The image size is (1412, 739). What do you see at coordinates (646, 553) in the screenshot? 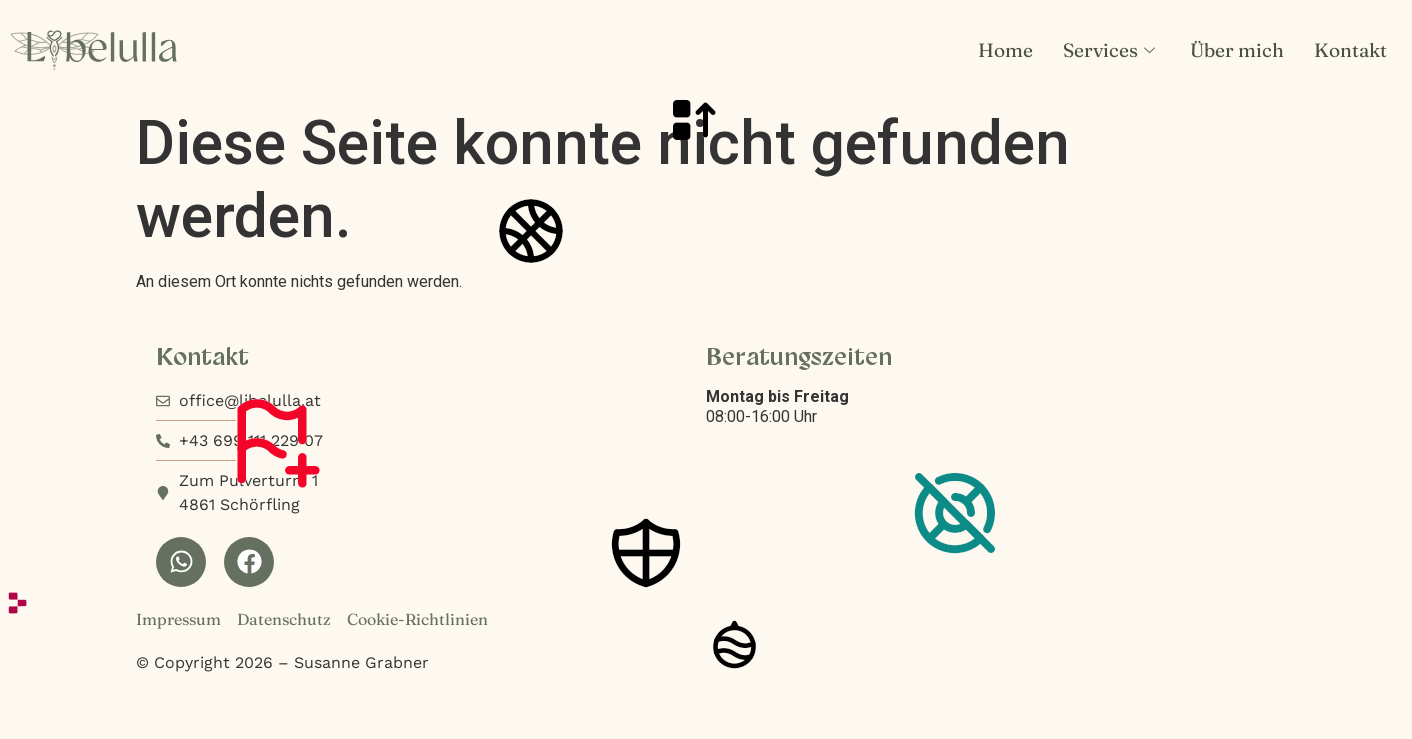
I see `privacy or security settings with multiple protection layers` at bounding box center [646, 553].